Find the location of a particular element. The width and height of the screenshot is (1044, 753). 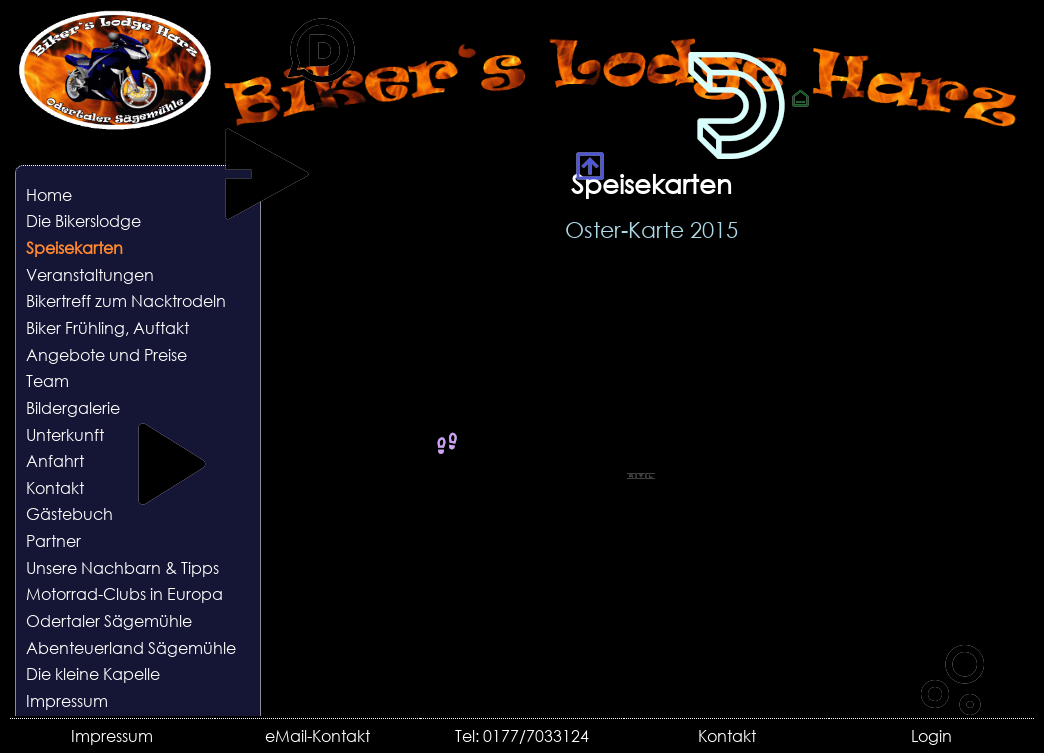

view walking directions or pedestrian route is located at coordinates (446, 443).